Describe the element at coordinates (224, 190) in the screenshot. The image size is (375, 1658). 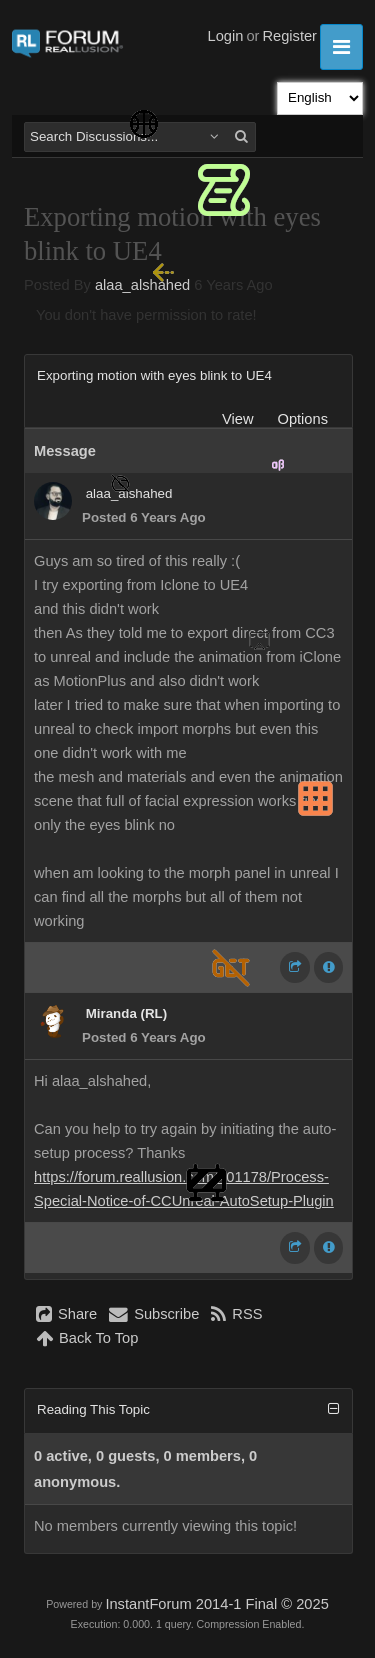
I see `view activity log or history` at that location.